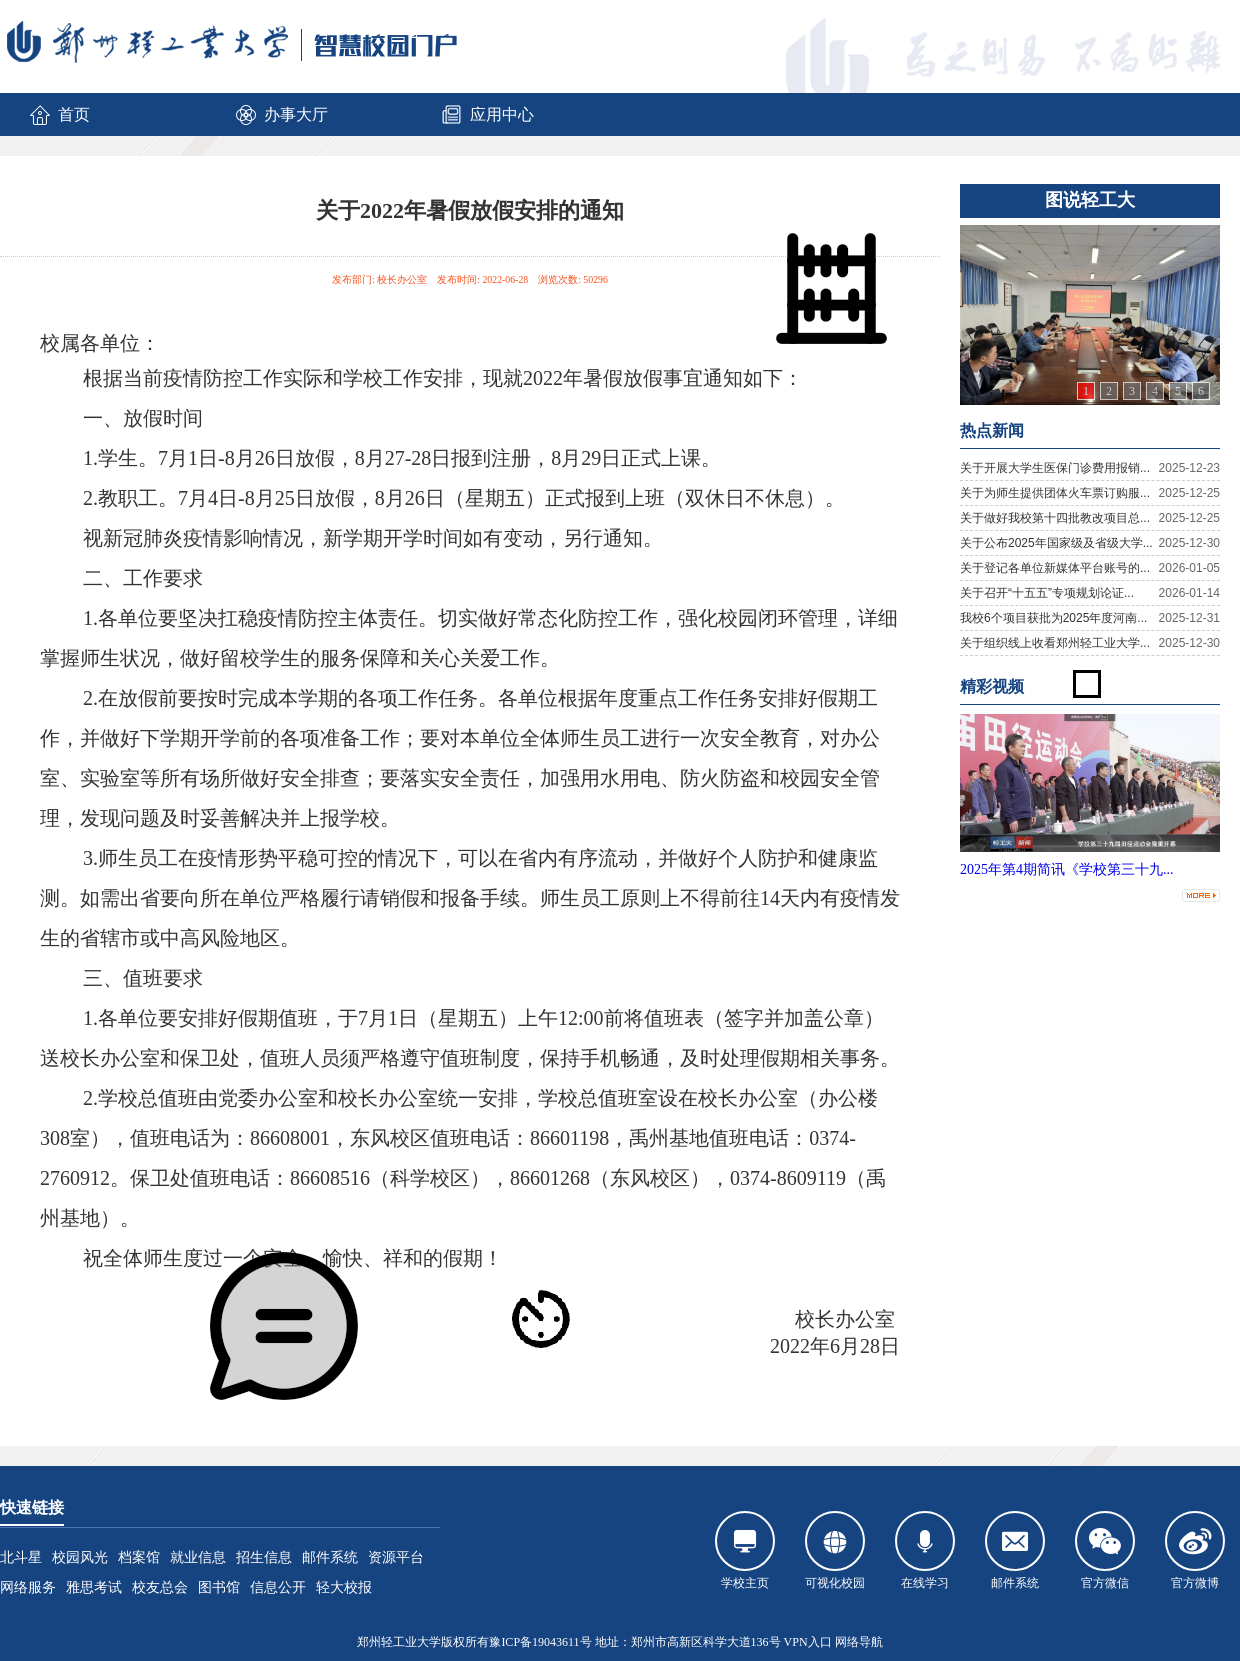 This screenshot has width=1240, height=1661. Describe the element at coordinates (831, 288) in the screenshot. I see `access calculator or counting tool` at that location.